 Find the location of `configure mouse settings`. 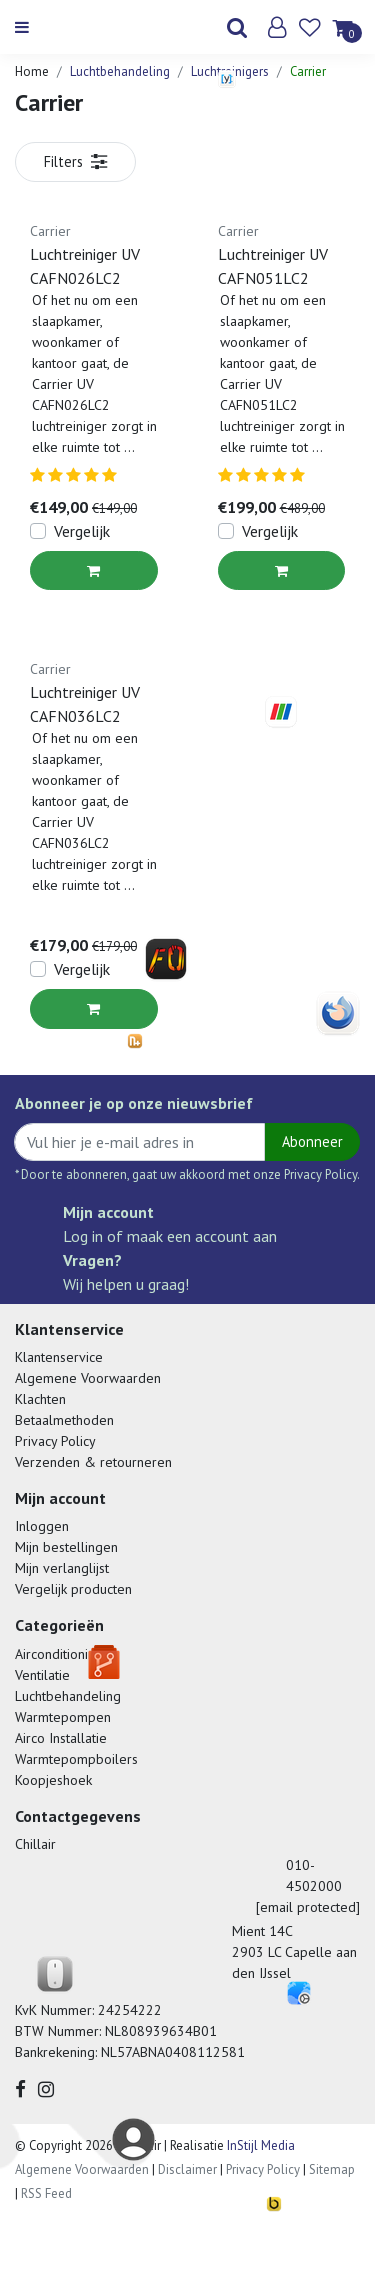

configure mouse settings is located at coordinates (55, 1974).